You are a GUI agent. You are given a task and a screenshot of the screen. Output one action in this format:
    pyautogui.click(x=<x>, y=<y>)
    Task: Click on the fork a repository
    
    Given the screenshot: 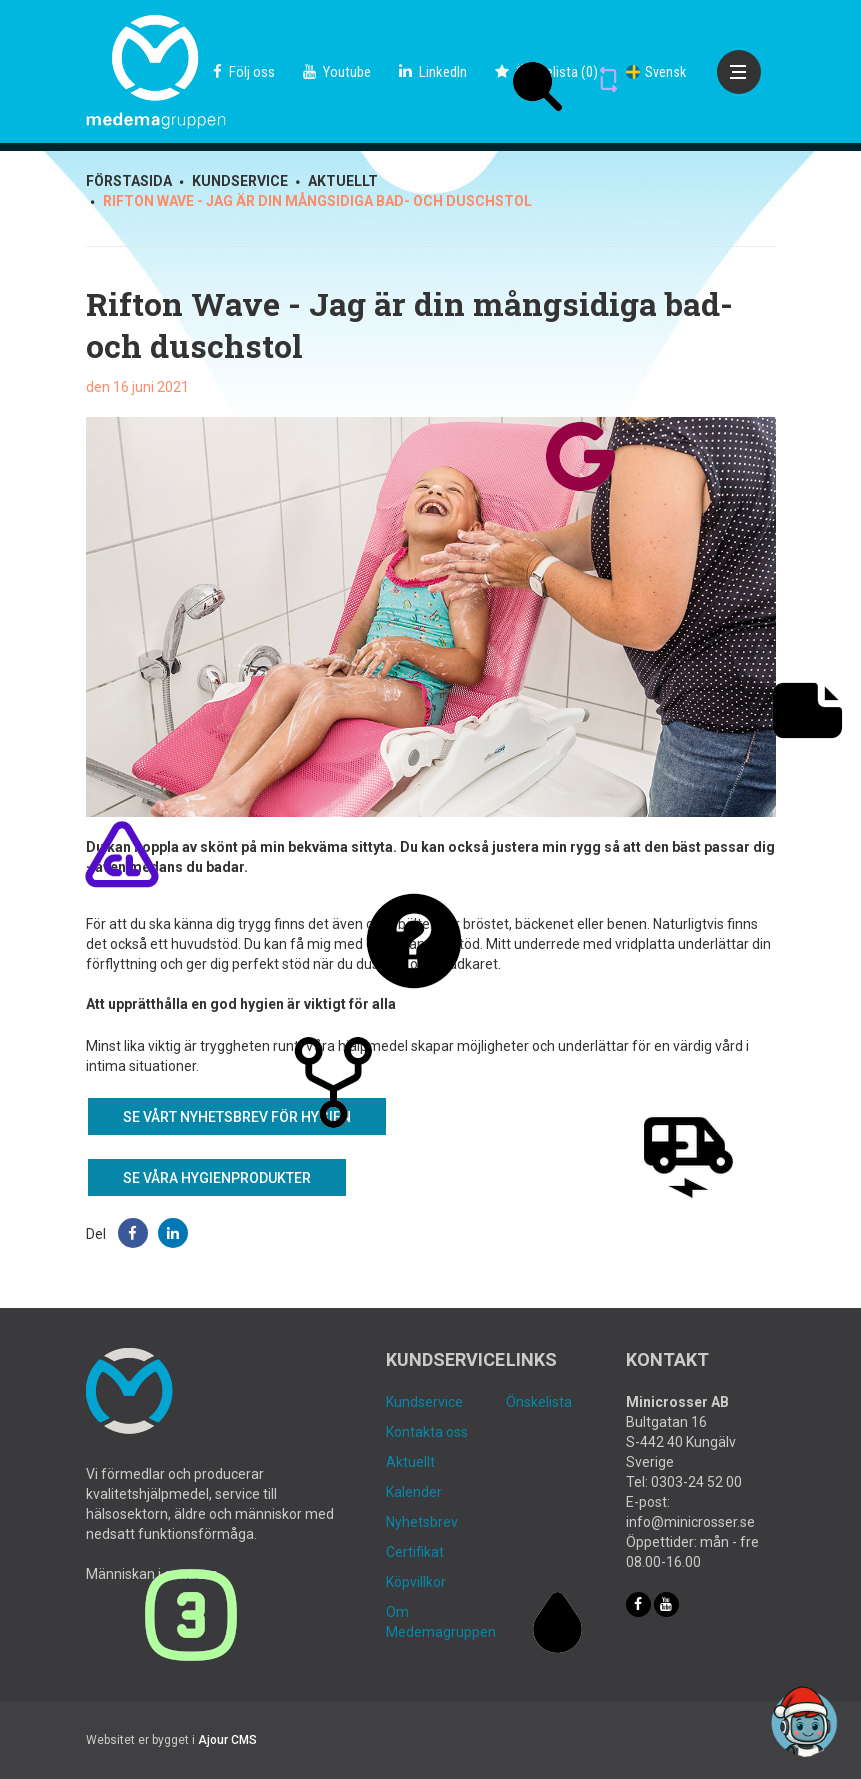 What is the action you would take?
    pyautogui.click(x=330, y=1079)
    